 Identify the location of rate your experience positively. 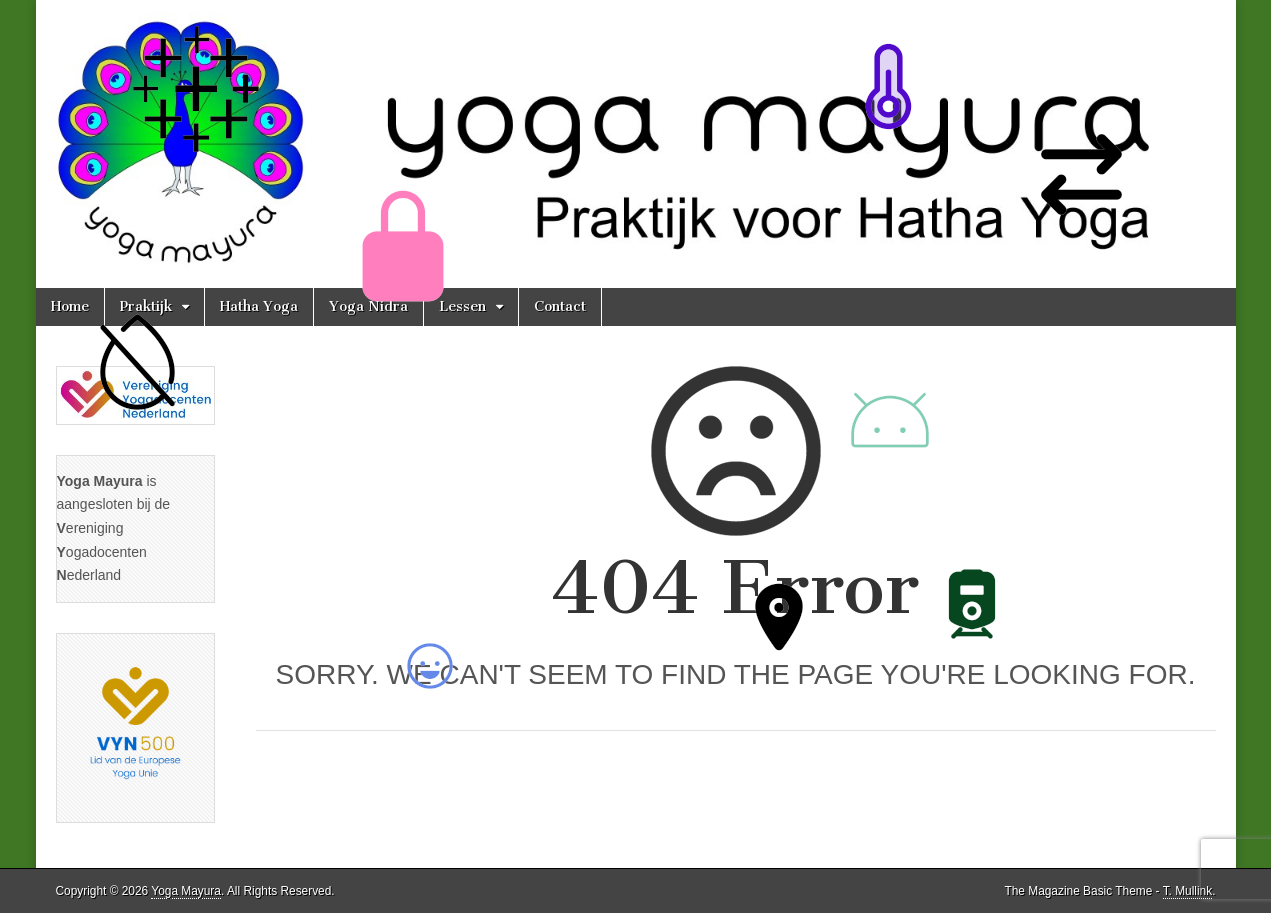
(430, 666).